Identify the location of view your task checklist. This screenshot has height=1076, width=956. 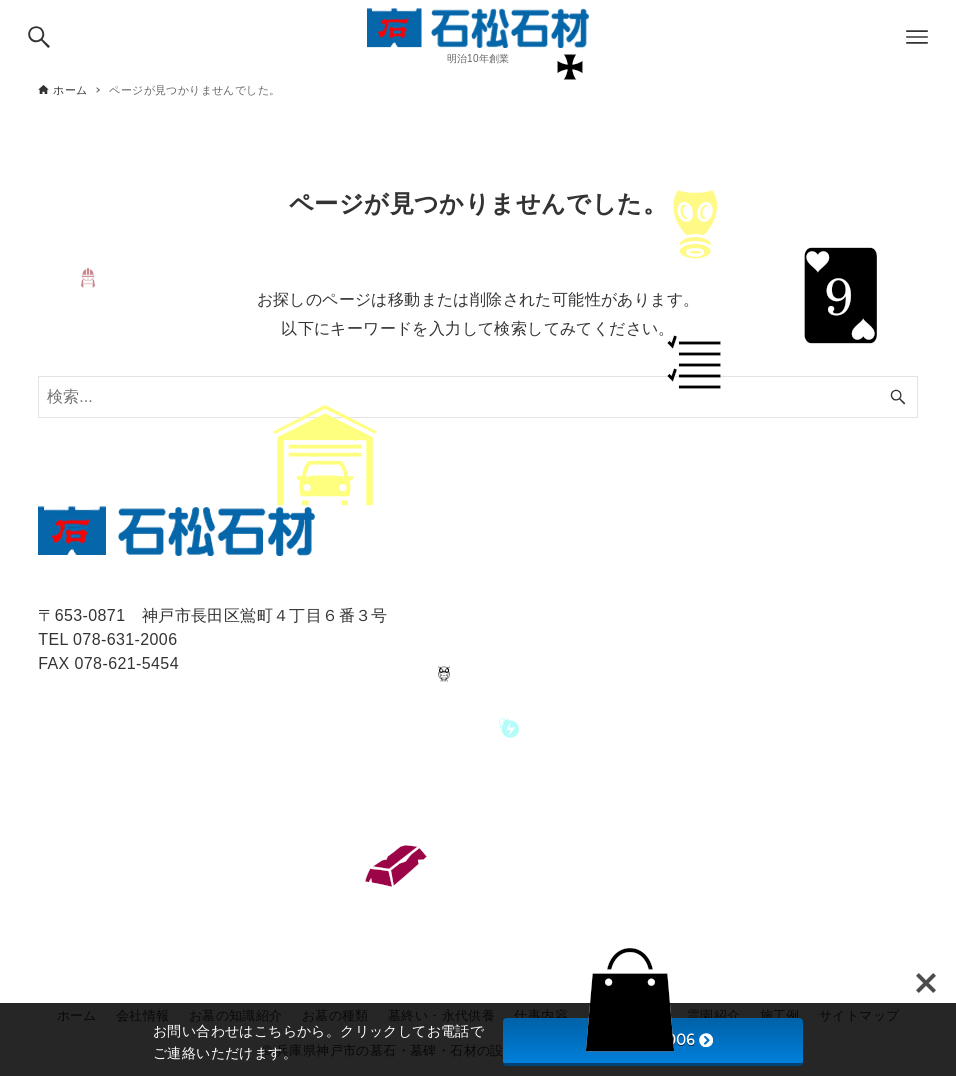
(697, 365).